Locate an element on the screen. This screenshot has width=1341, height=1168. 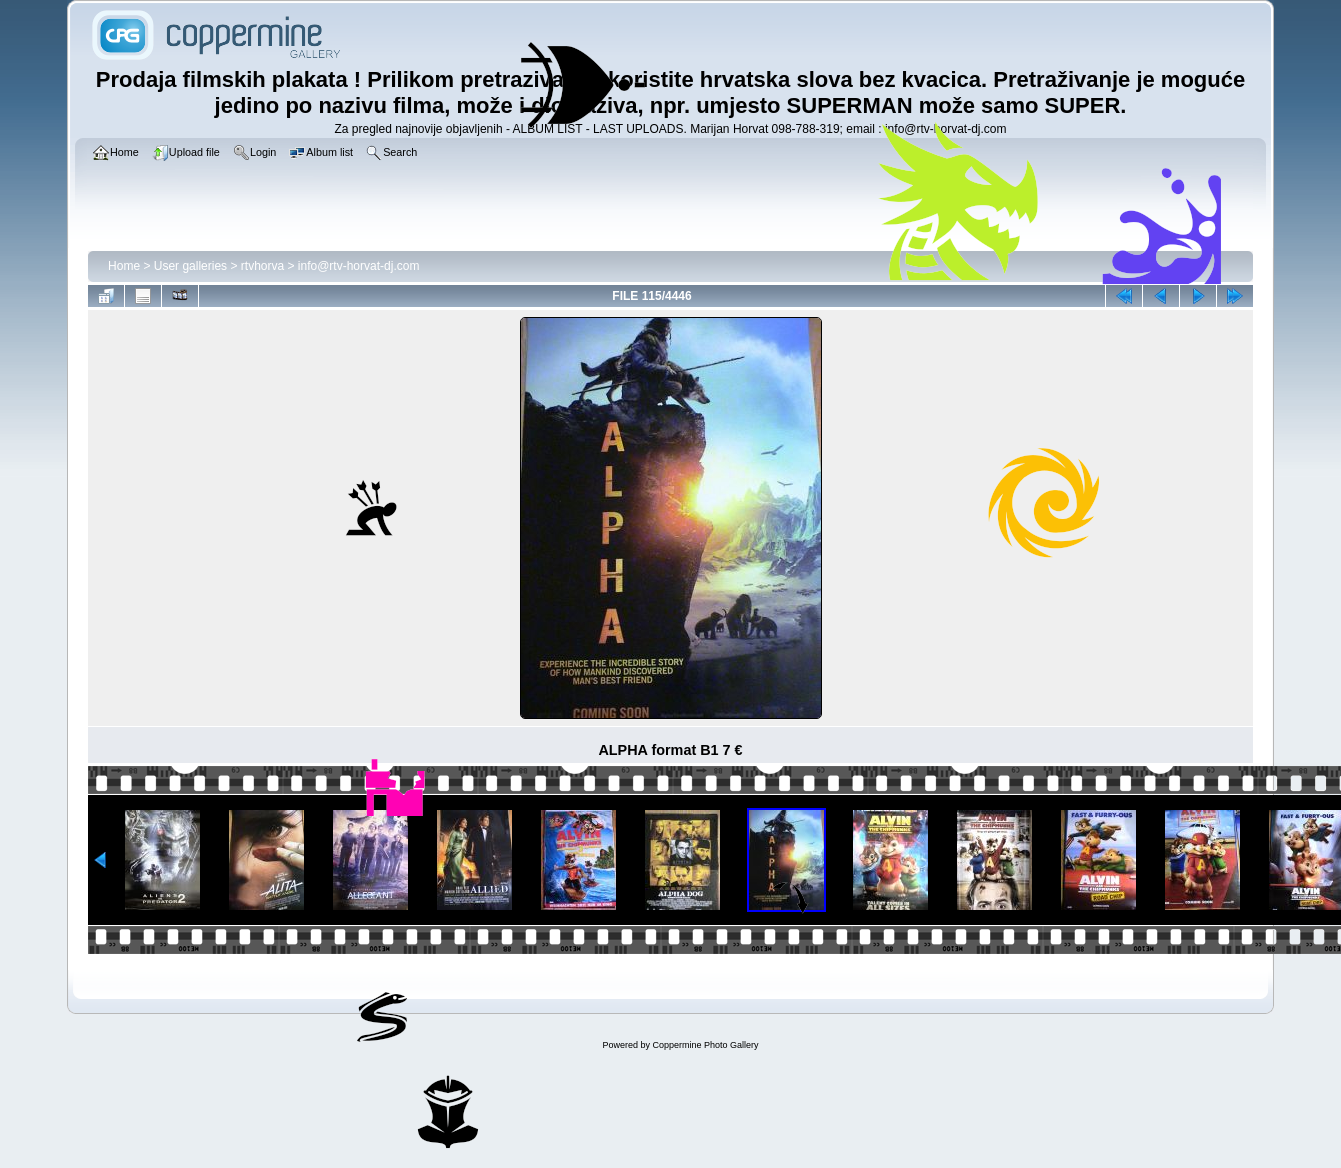
indicates liquid or slime-type item in game inventory is located at coordinates (1162, 225).